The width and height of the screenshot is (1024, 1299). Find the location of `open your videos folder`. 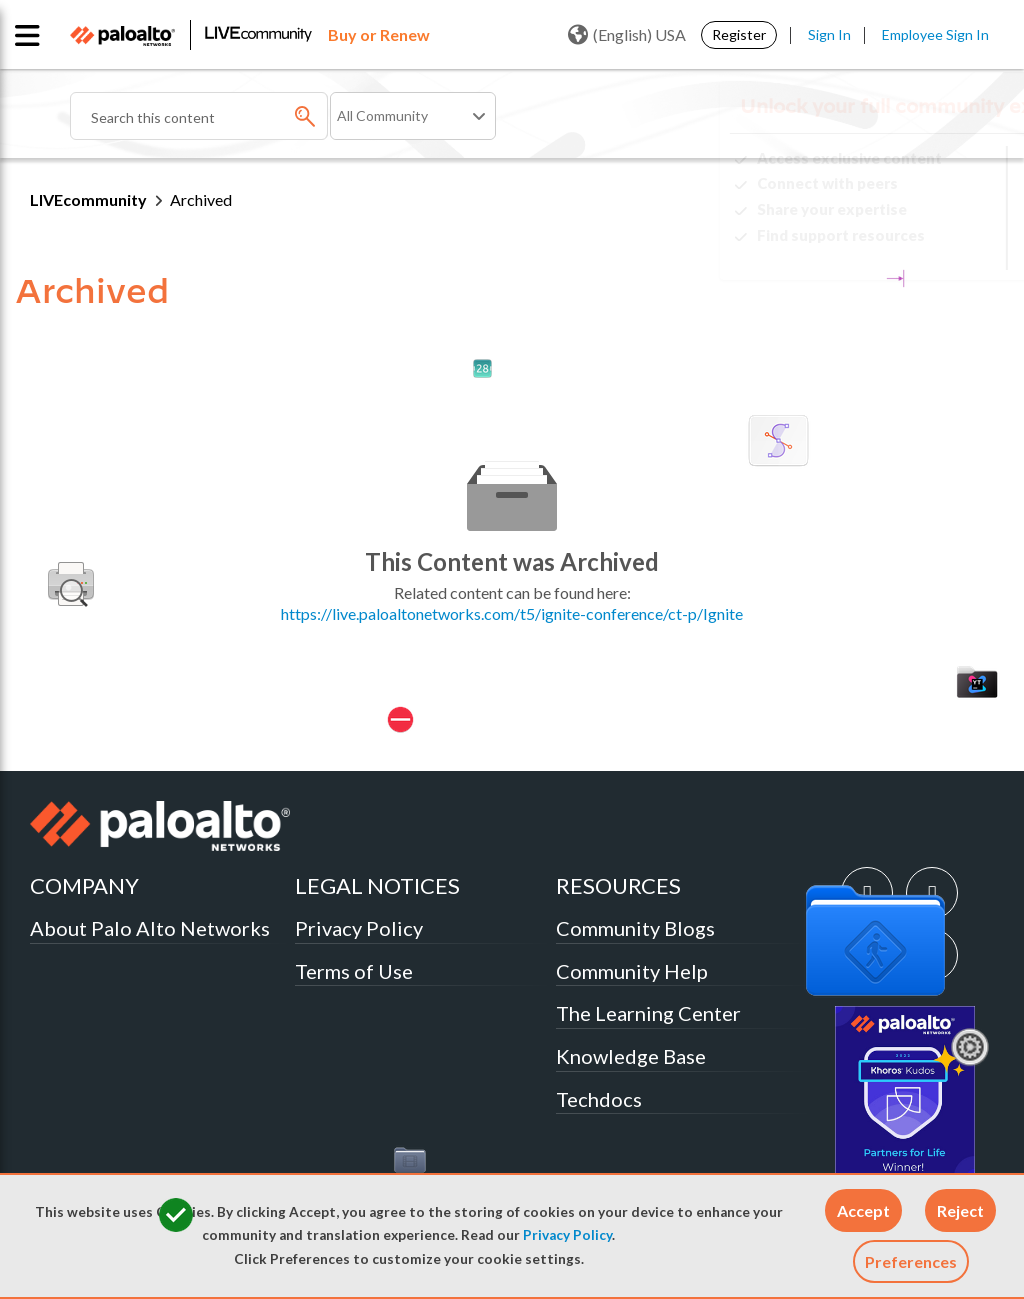

open your videos folder is located at coordinates (410, 1160).